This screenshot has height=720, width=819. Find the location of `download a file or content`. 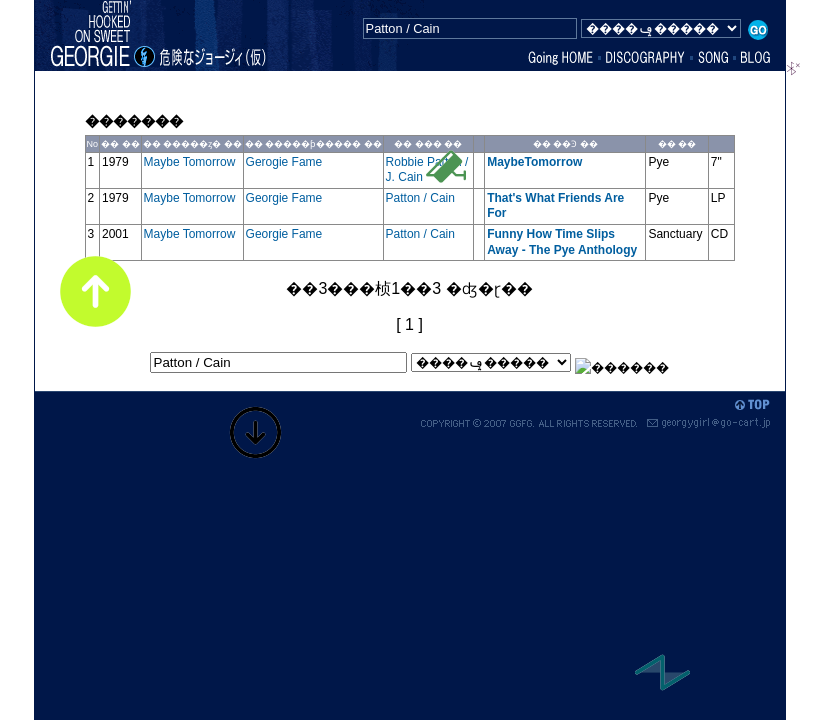

download a file or content is located at coordinates (255, 432).